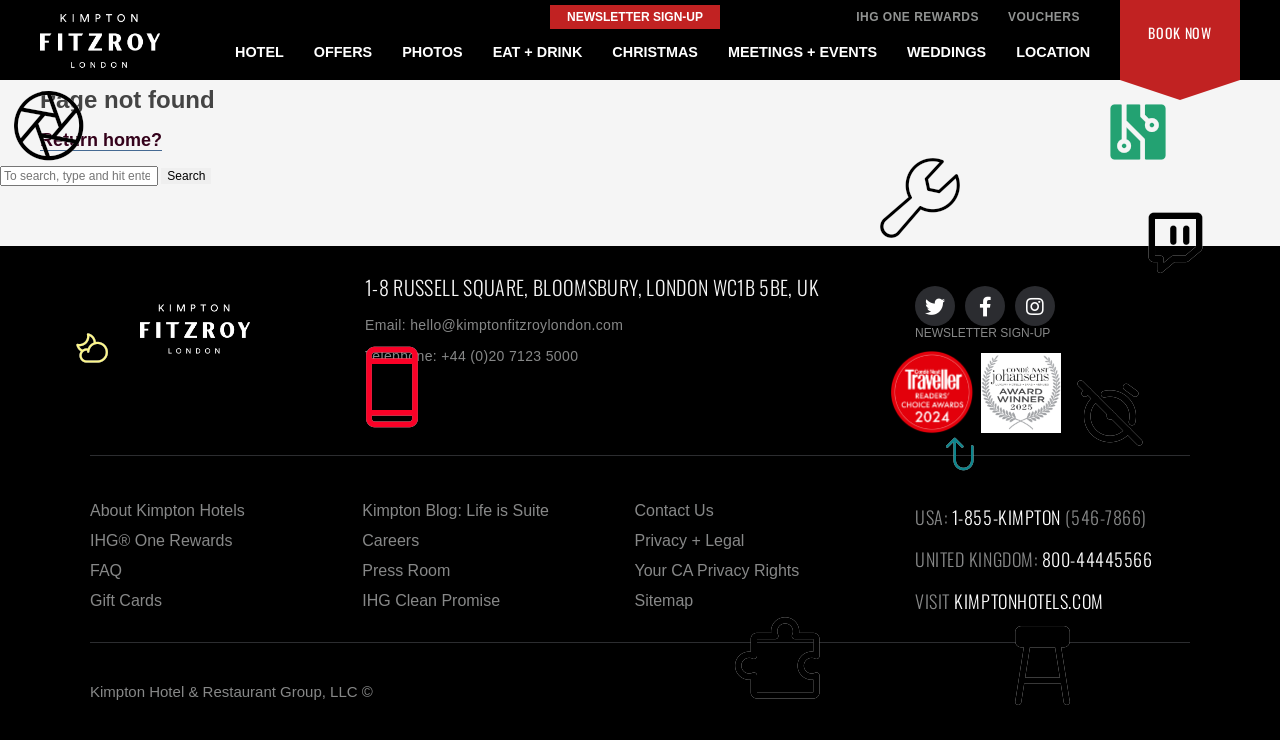 Image resolution: width=1280 pixels, height=740 pixels. I want to click on indicates nighttime or evening weather conditions, so click(91, 349).